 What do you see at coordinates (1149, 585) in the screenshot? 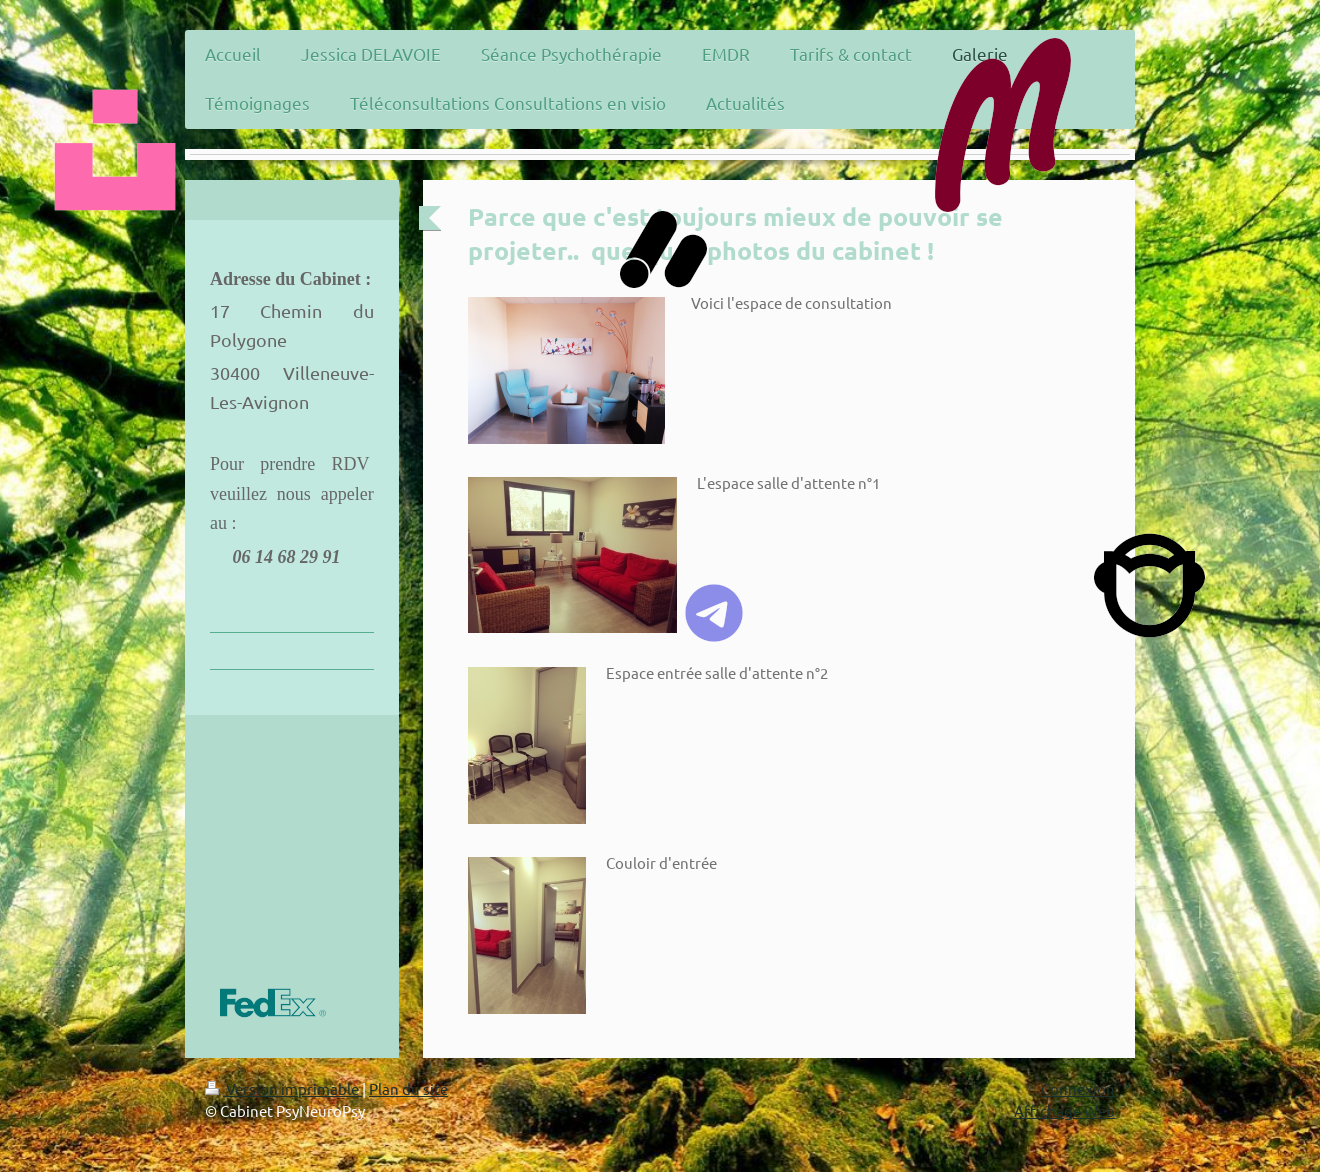
I see `open the Napster music streaming app` at bounding box center [1149, 585].